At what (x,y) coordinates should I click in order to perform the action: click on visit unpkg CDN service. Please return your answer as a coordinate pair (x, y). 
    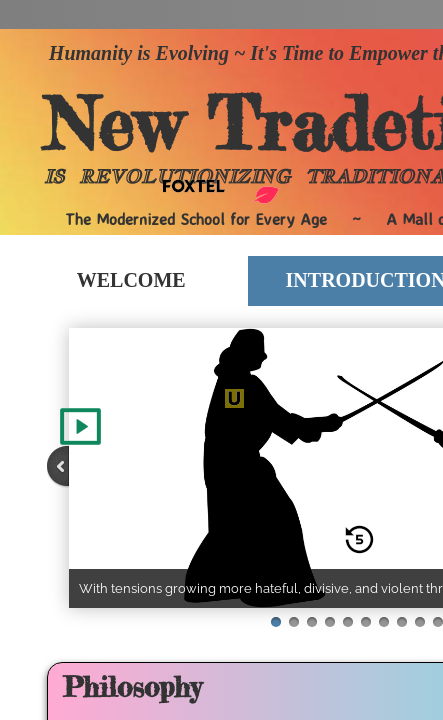
    Looking at the image, I should click on (234, 398).